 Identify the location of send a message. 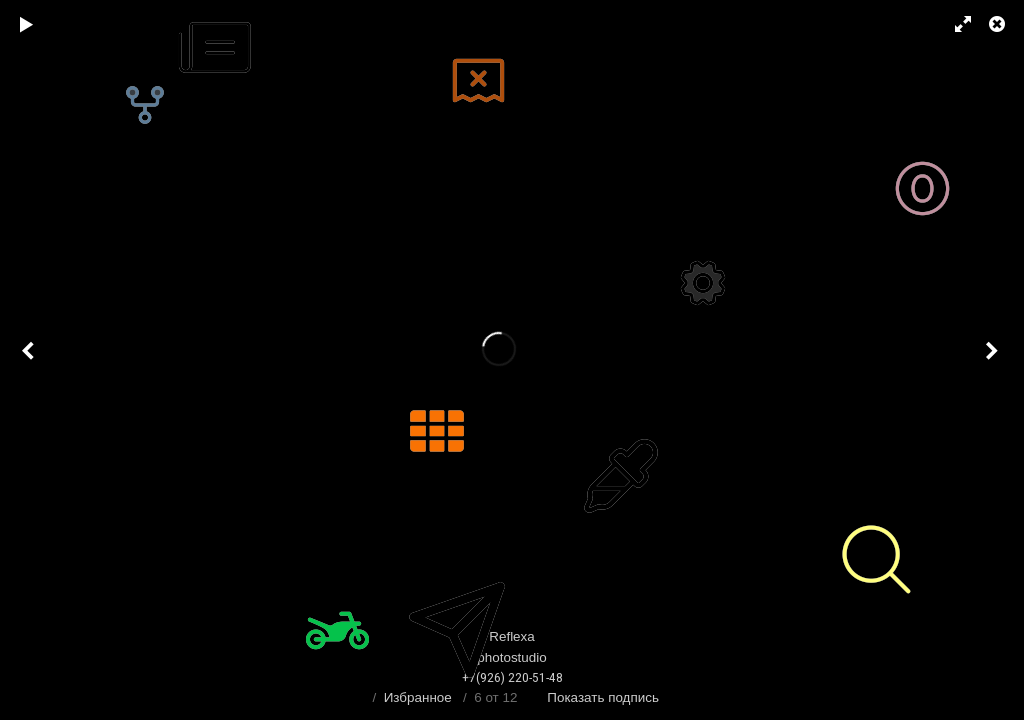
(457, 630).